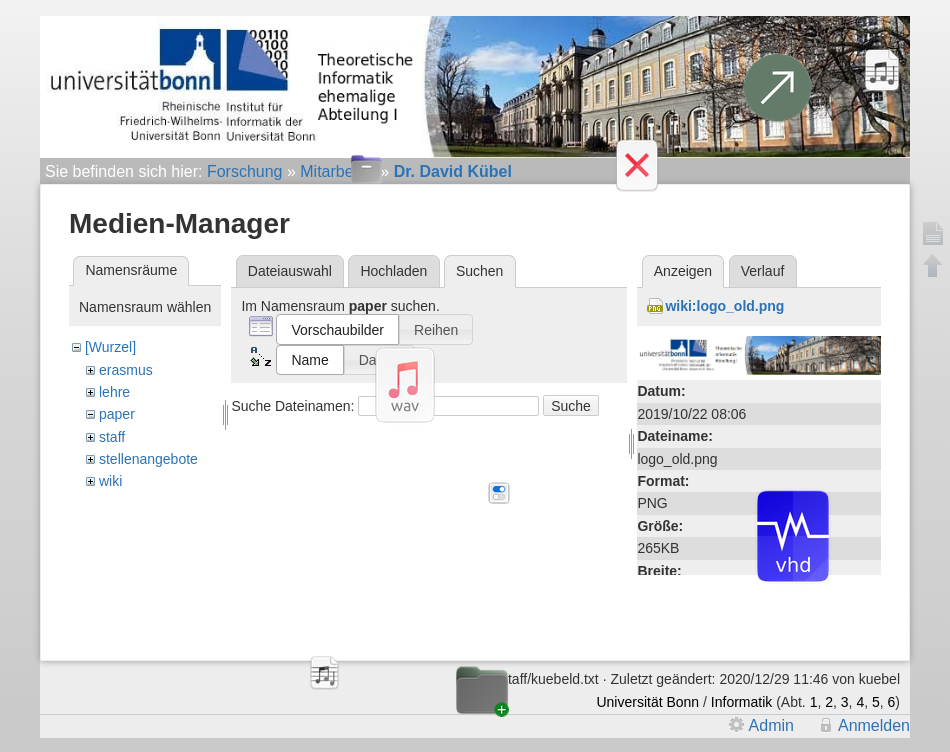 The height and width of the screenshot is (752, 950). Describe the element at coordinates (777, 87) in the screenshot. I see `indicates a symbolic link or shortcut to another file` at that location.